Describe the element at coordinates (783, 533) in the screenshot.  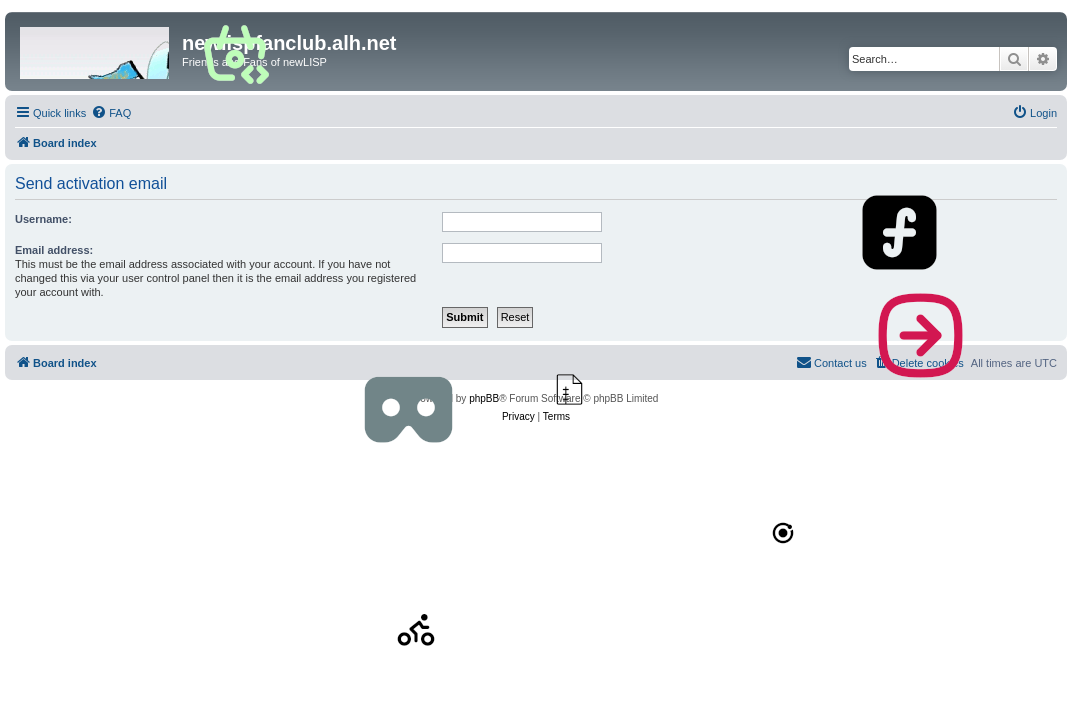
I see `ionic framework logo` at that location.